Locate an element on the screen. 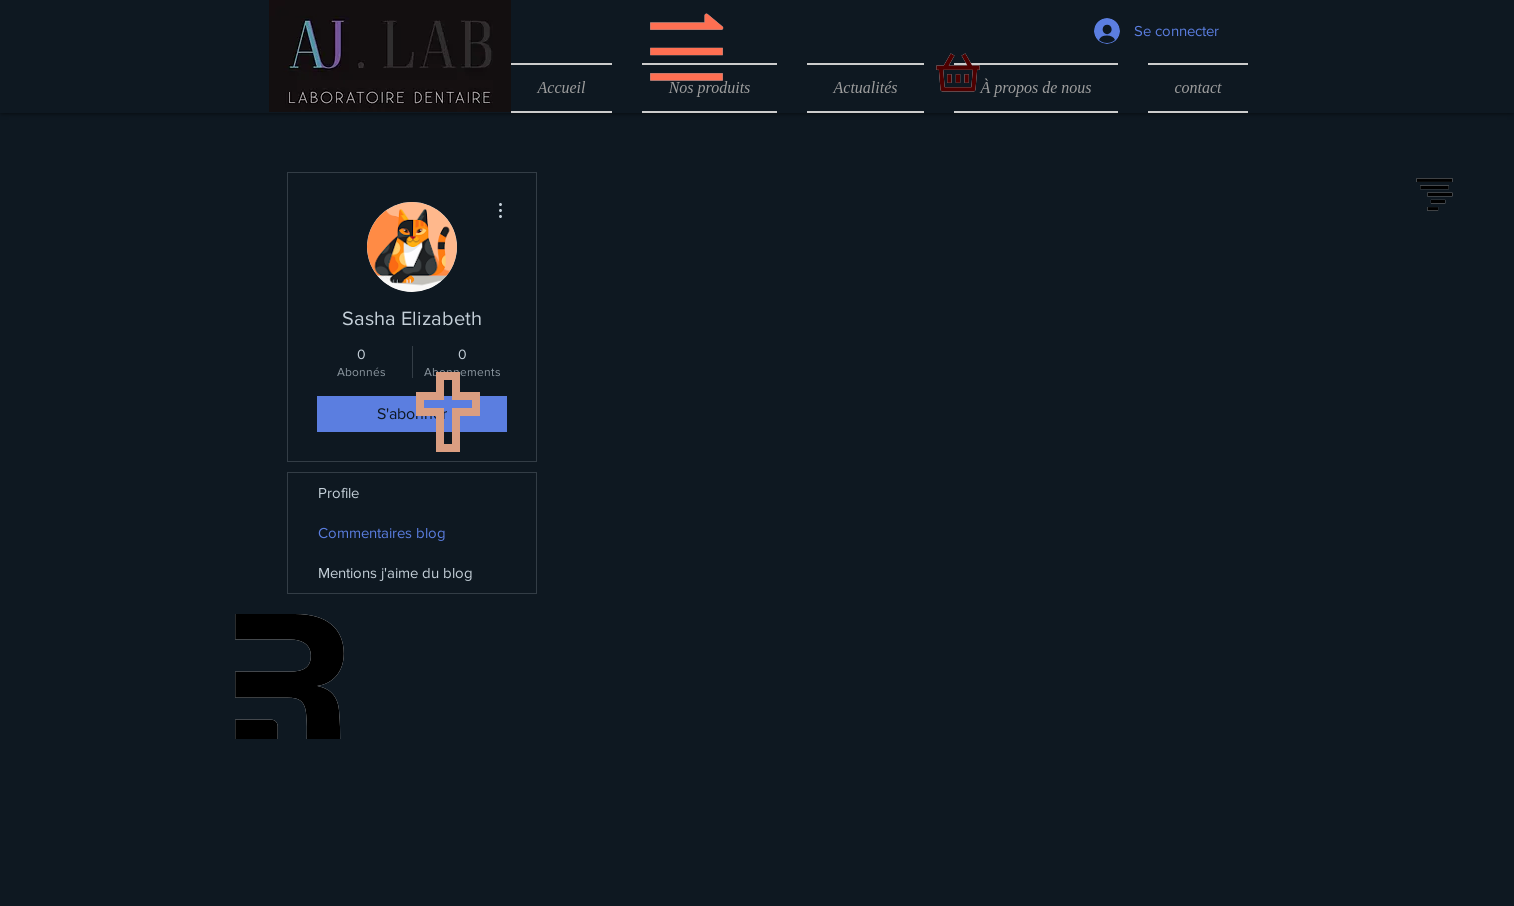 The width and height of the screenshot is (1514, 906). indicates tornado or severe weather warning is located at coordinates (1434, 194).